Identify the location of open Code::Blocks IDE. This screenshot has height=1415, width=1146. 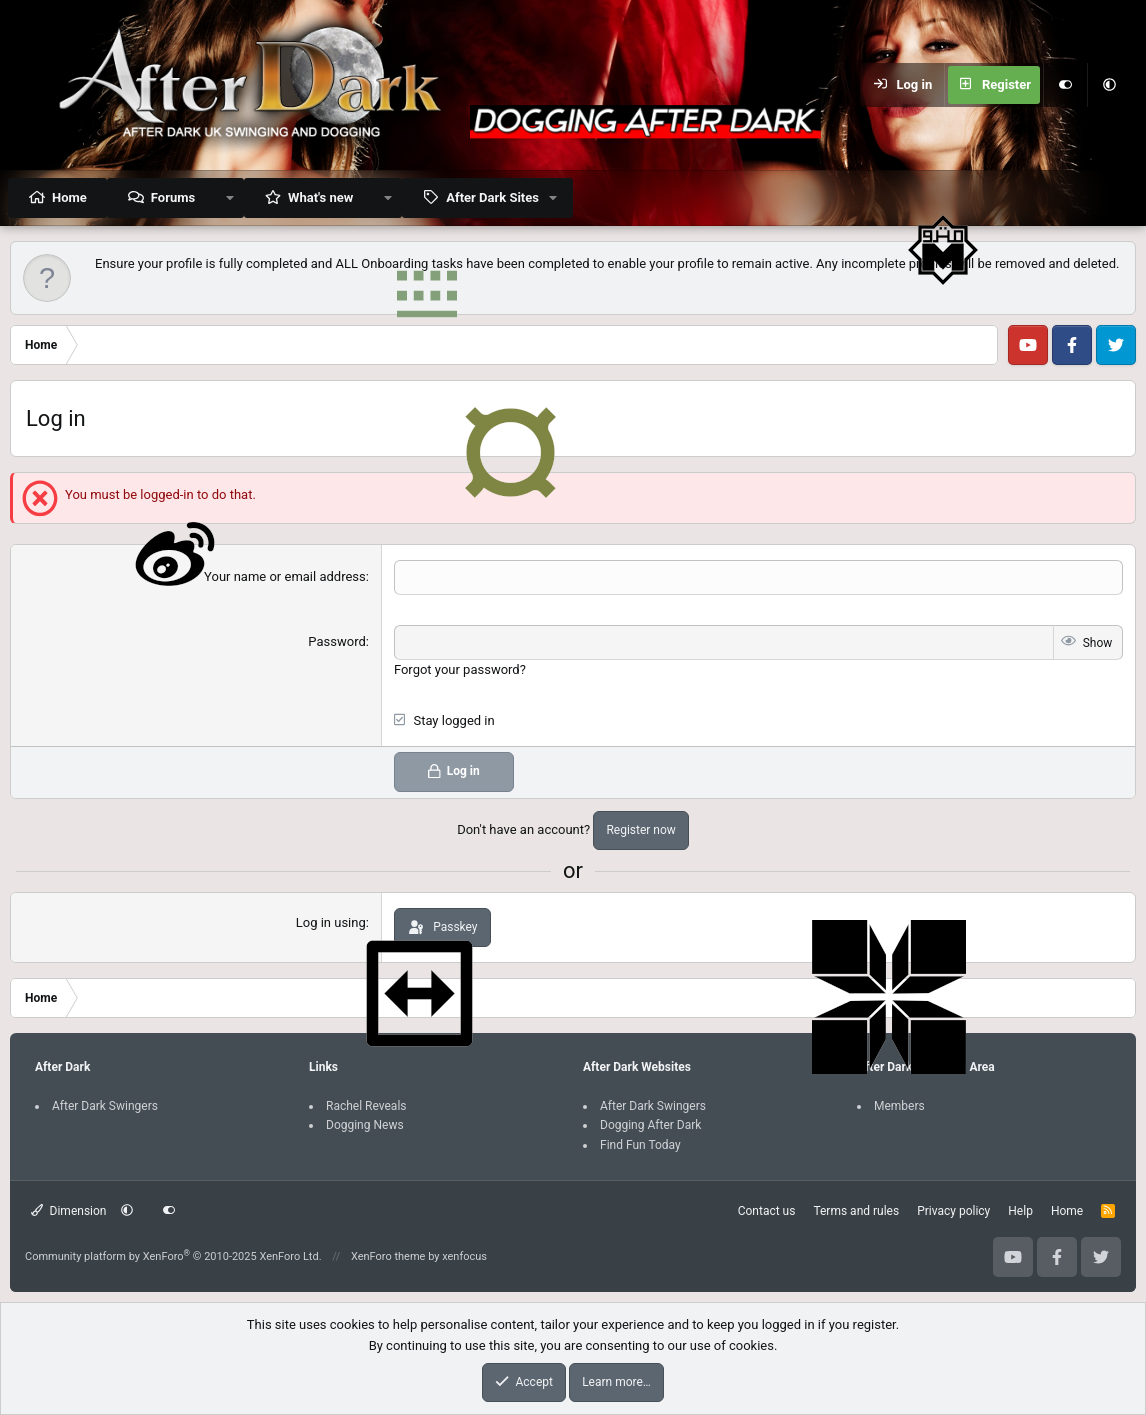
(889, 997).